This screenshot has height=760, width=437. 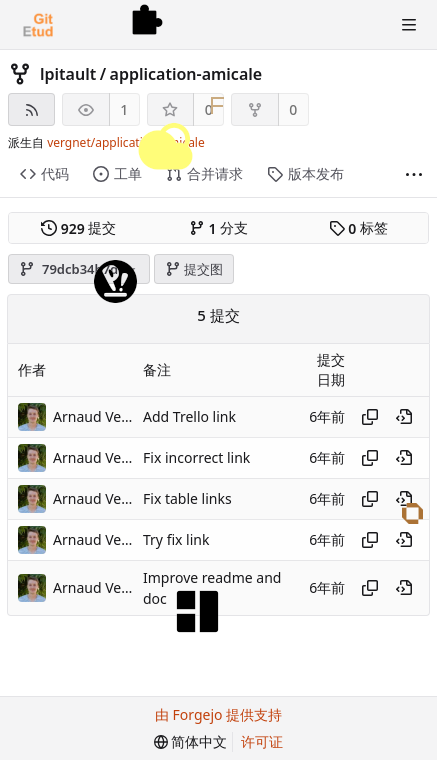 What do you see at coordinates (412, 513) in the screenshot?
I see `open OPNsense firewall dashboard` at bounding box center [412, 513].